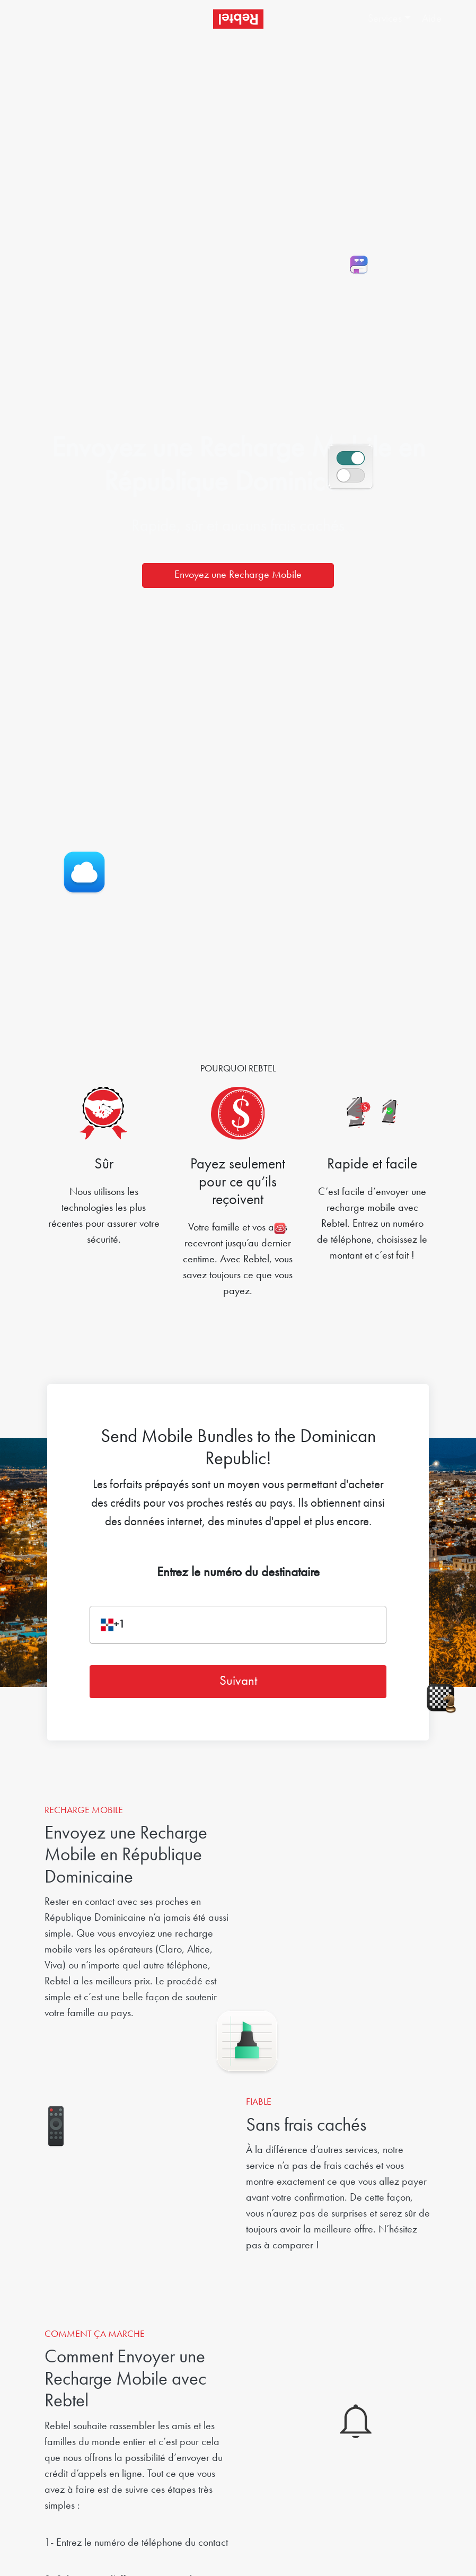 The image size is (476, 2576). I want to click on open the chess app, so click(440, 1698).